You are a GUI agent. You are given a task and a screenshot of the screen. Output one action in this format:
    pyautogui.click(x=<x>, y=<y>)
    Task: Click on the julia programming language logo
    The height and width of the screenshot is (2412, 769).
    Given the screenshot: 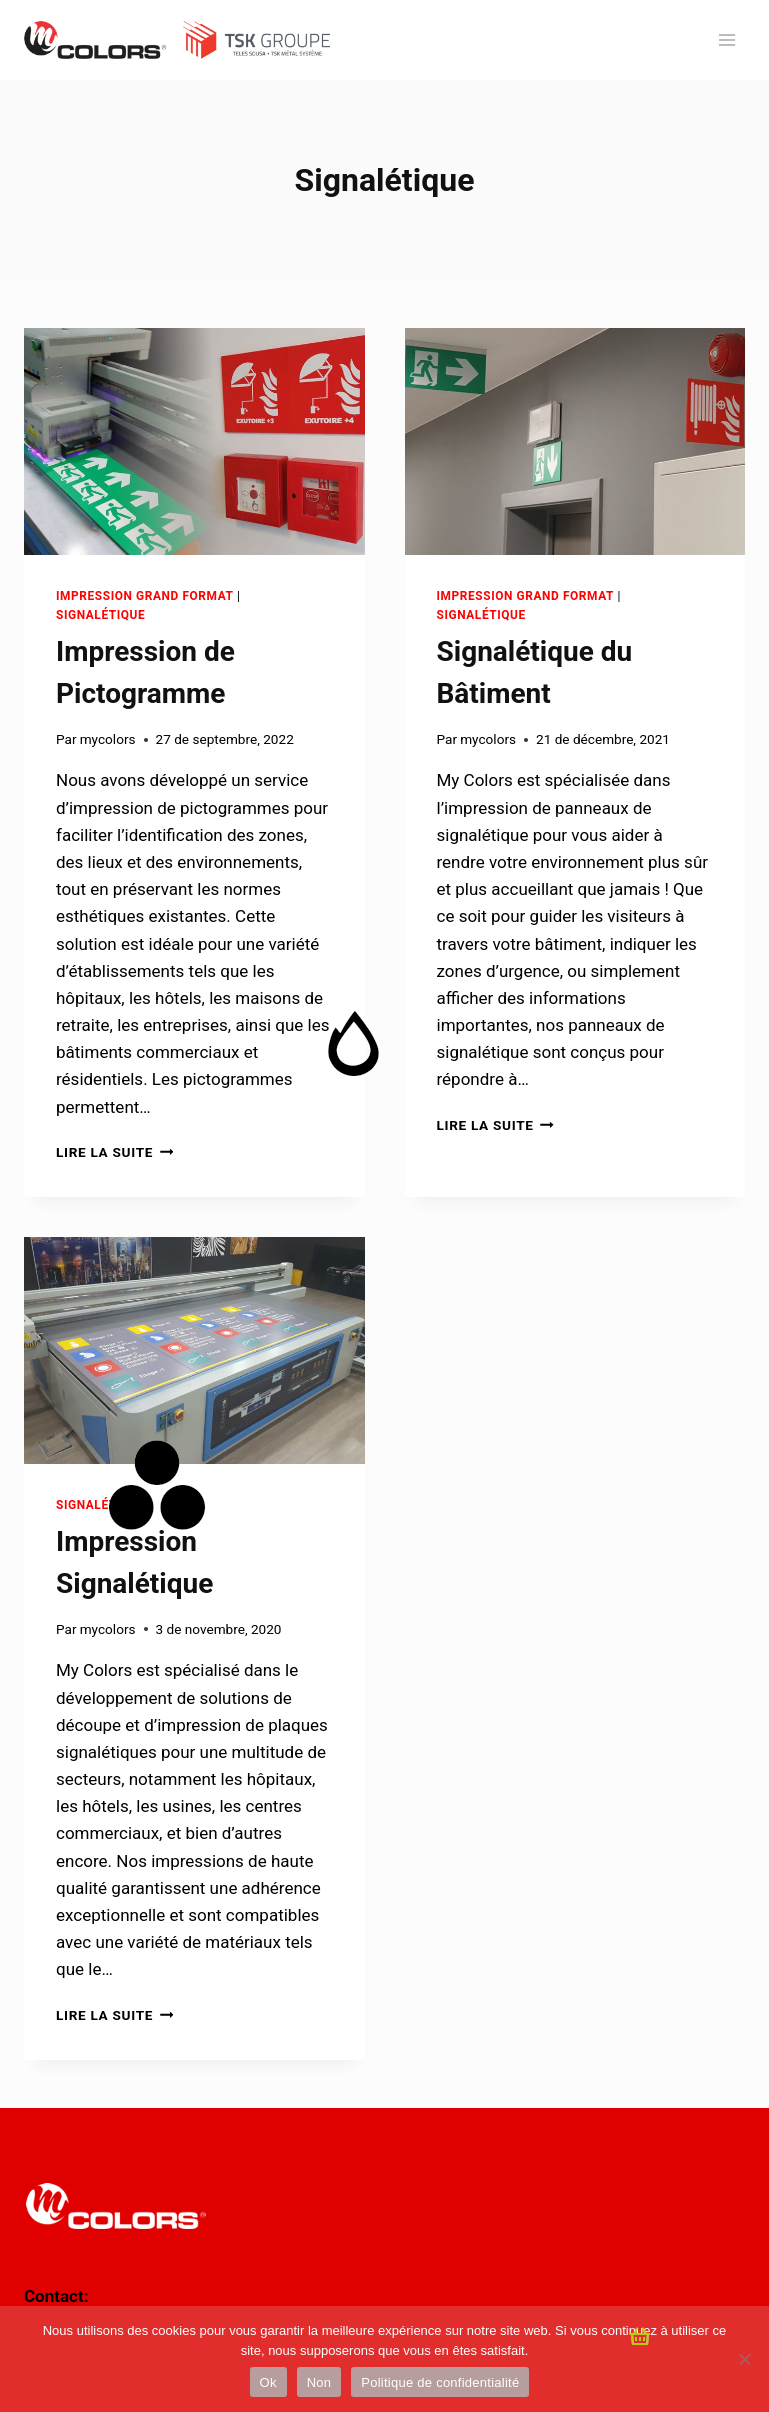 What is the action you would take?
    pyautogui.click(x=157, y=1485)
    